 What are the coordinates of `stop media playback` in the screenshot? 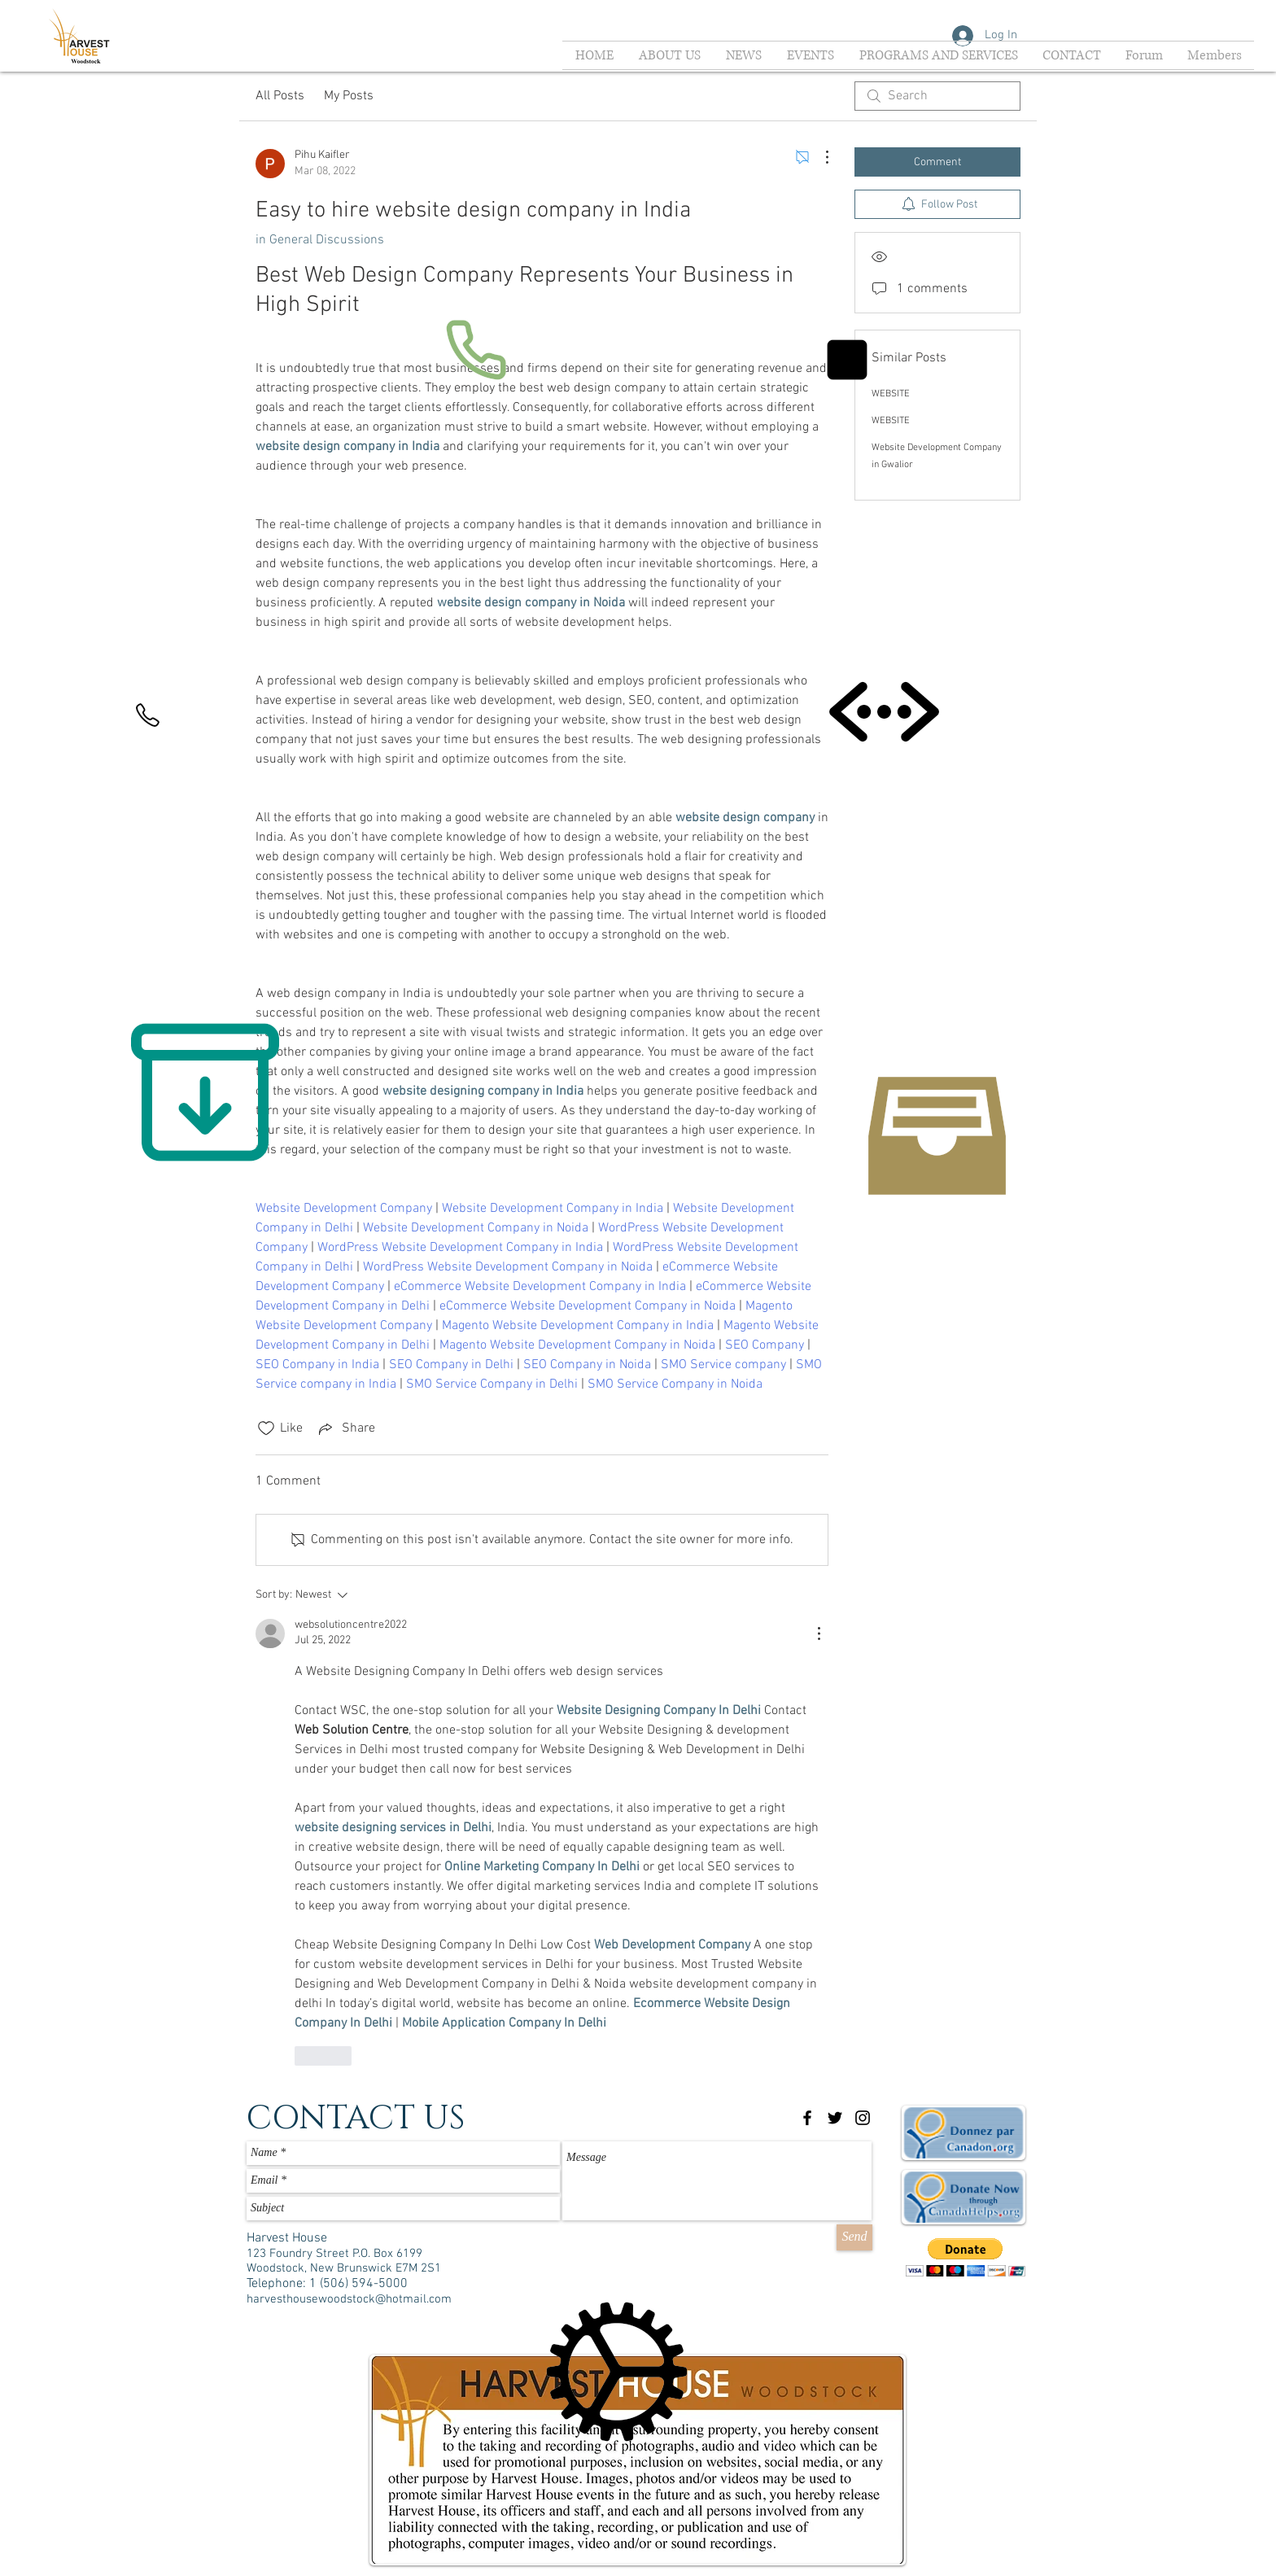 It's located at (847, 360).